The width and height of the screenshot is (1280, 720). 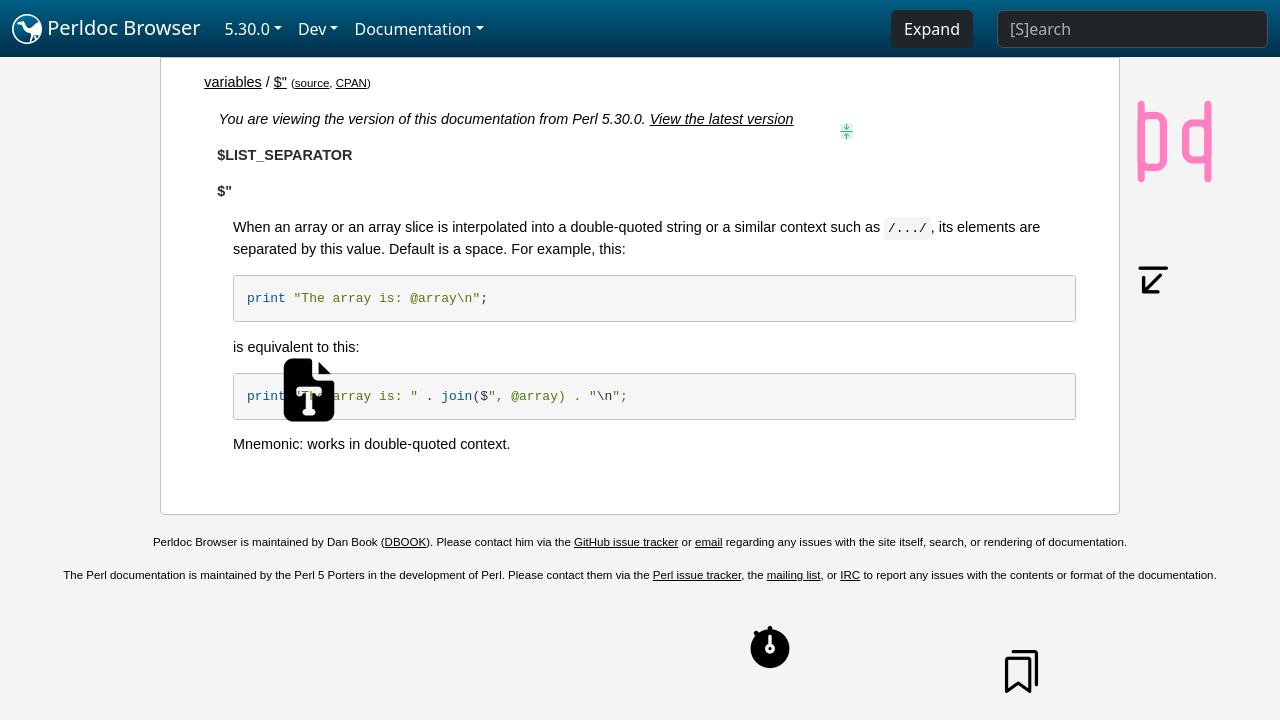 What do you see at coordinates (1174, 141) in the screenshot?
I see `distribute elements with equal horizontal spacing` at bounding box center [1174, 141].